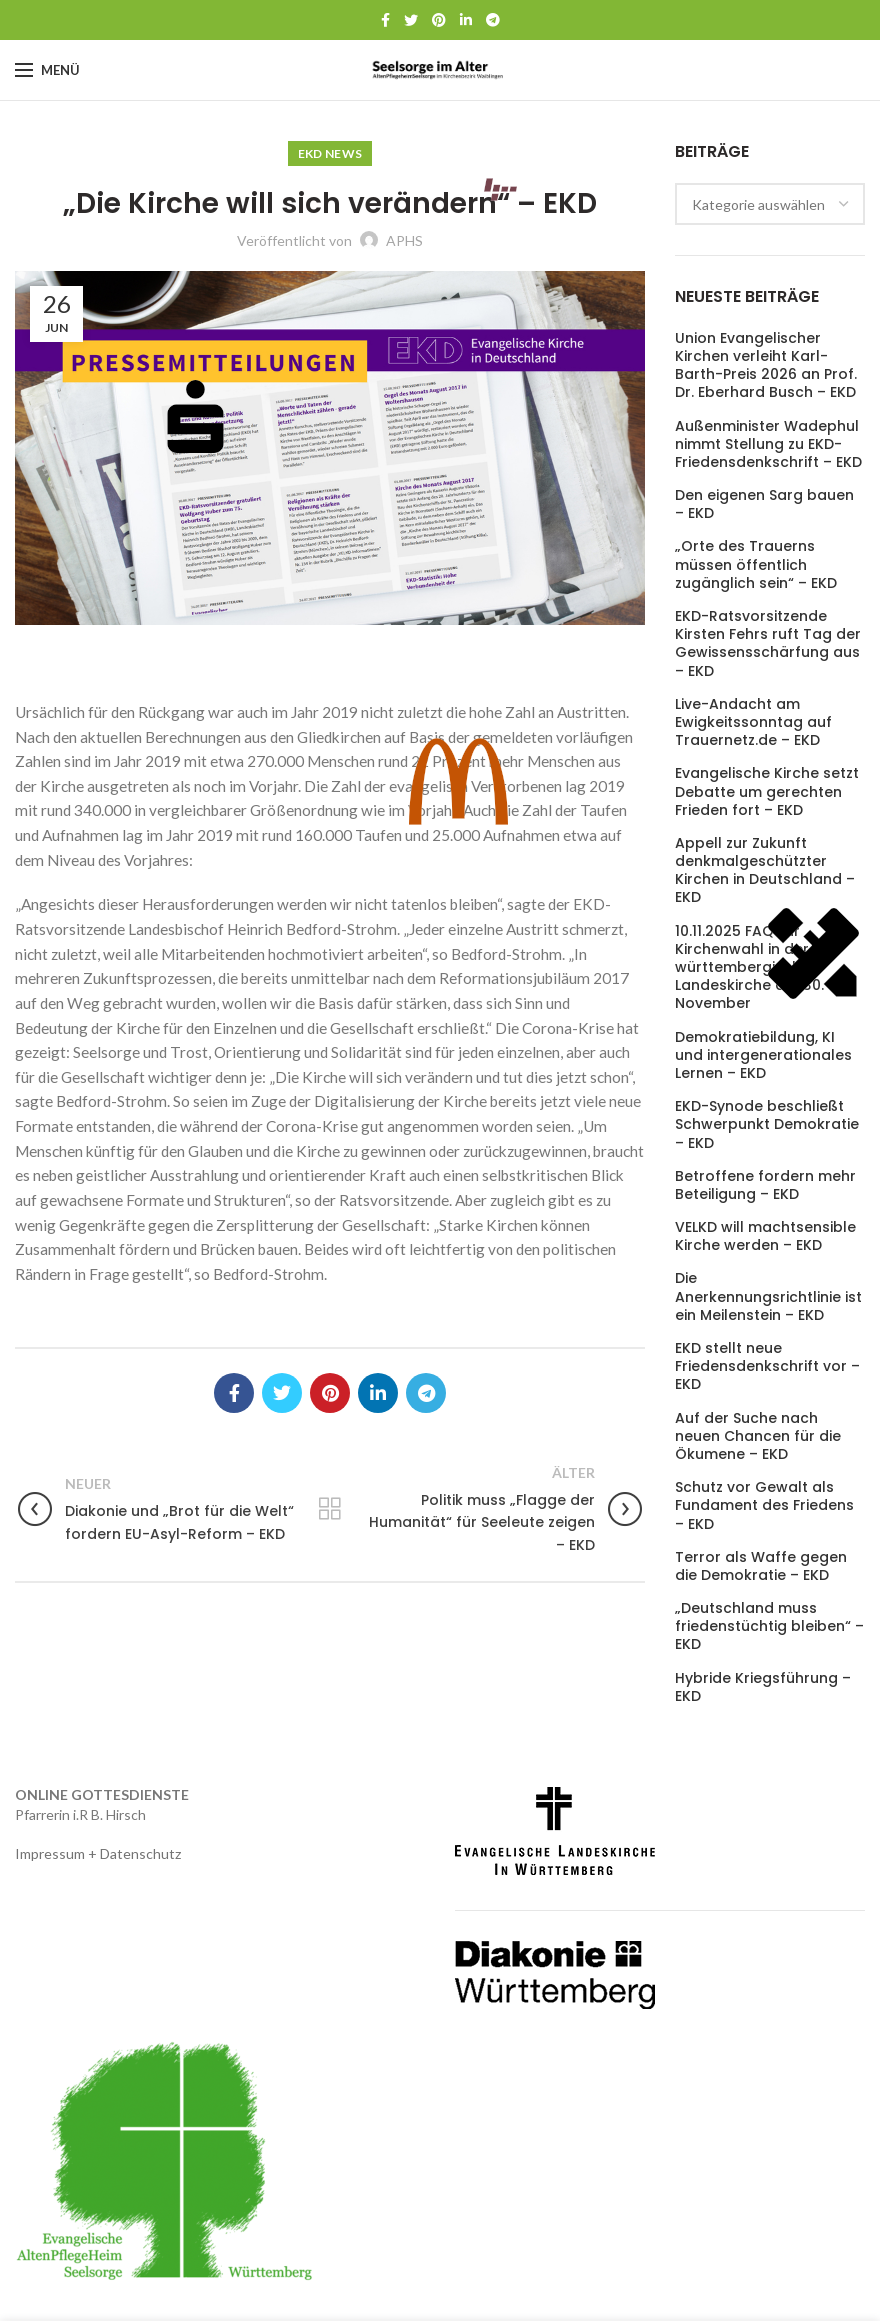 The width and height of the screenshot is (880, 2321). What do you see at coordinates (813, 953) in the screenshot?
I see `access design tools` at bounding box center [813, 953].